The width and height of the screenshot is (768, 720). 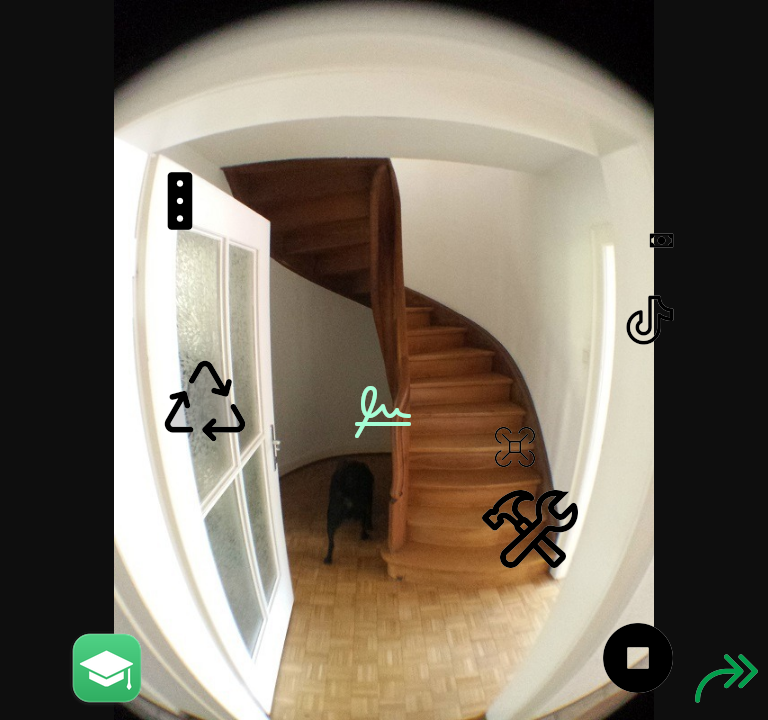 I want to click on recycle or move item to trash, so click(x=205, y=401).